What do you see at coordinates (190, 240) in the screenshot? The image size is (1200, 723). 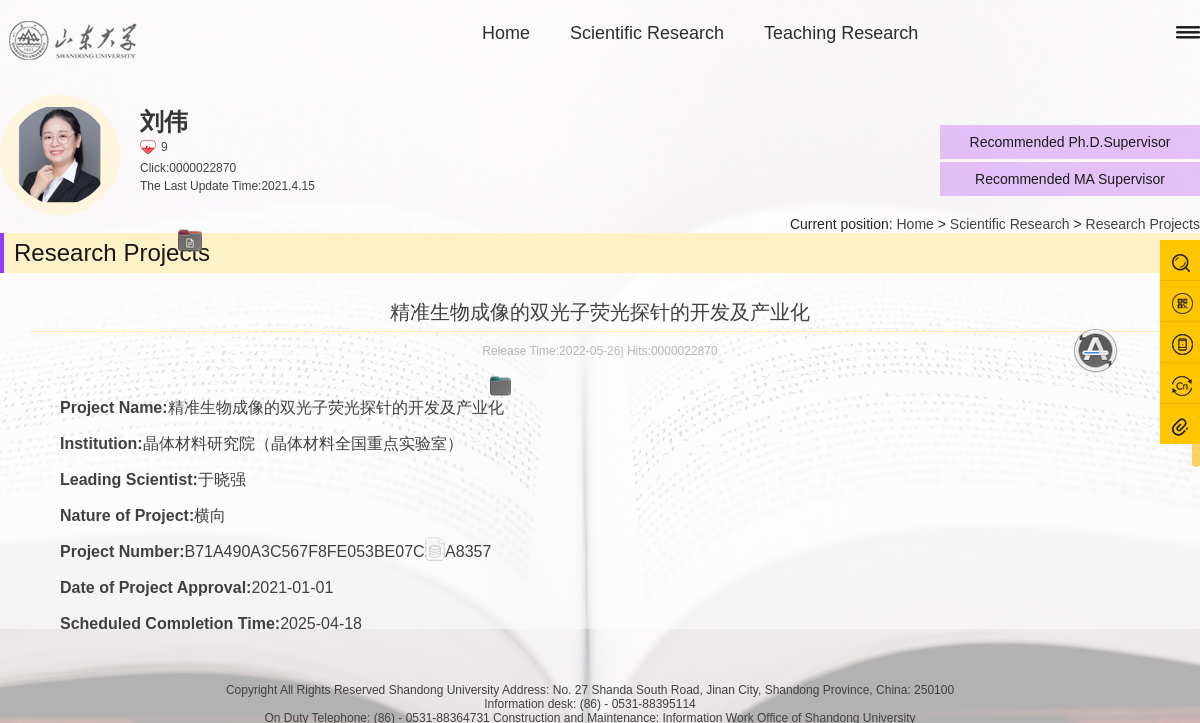 I see `open your documents folder` at bounding box center [190, 240].